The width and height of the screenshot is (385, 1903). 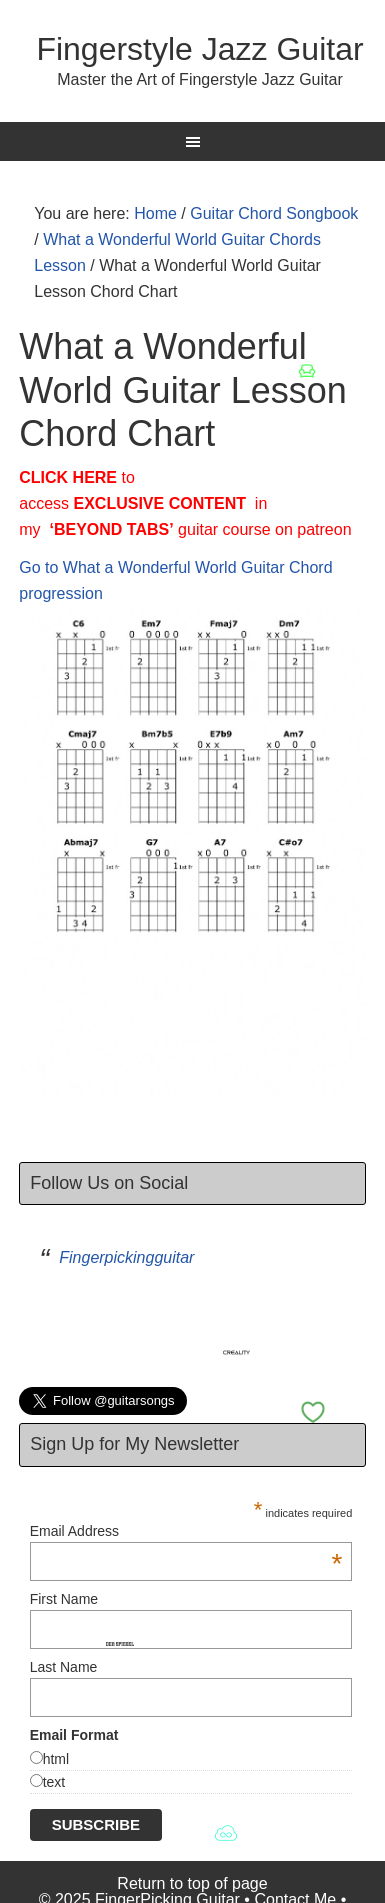 What do you see at coordinates (307, 371) in the screenshot?
I see `browse furniture or home decor items` at bounding box center [307, 371].